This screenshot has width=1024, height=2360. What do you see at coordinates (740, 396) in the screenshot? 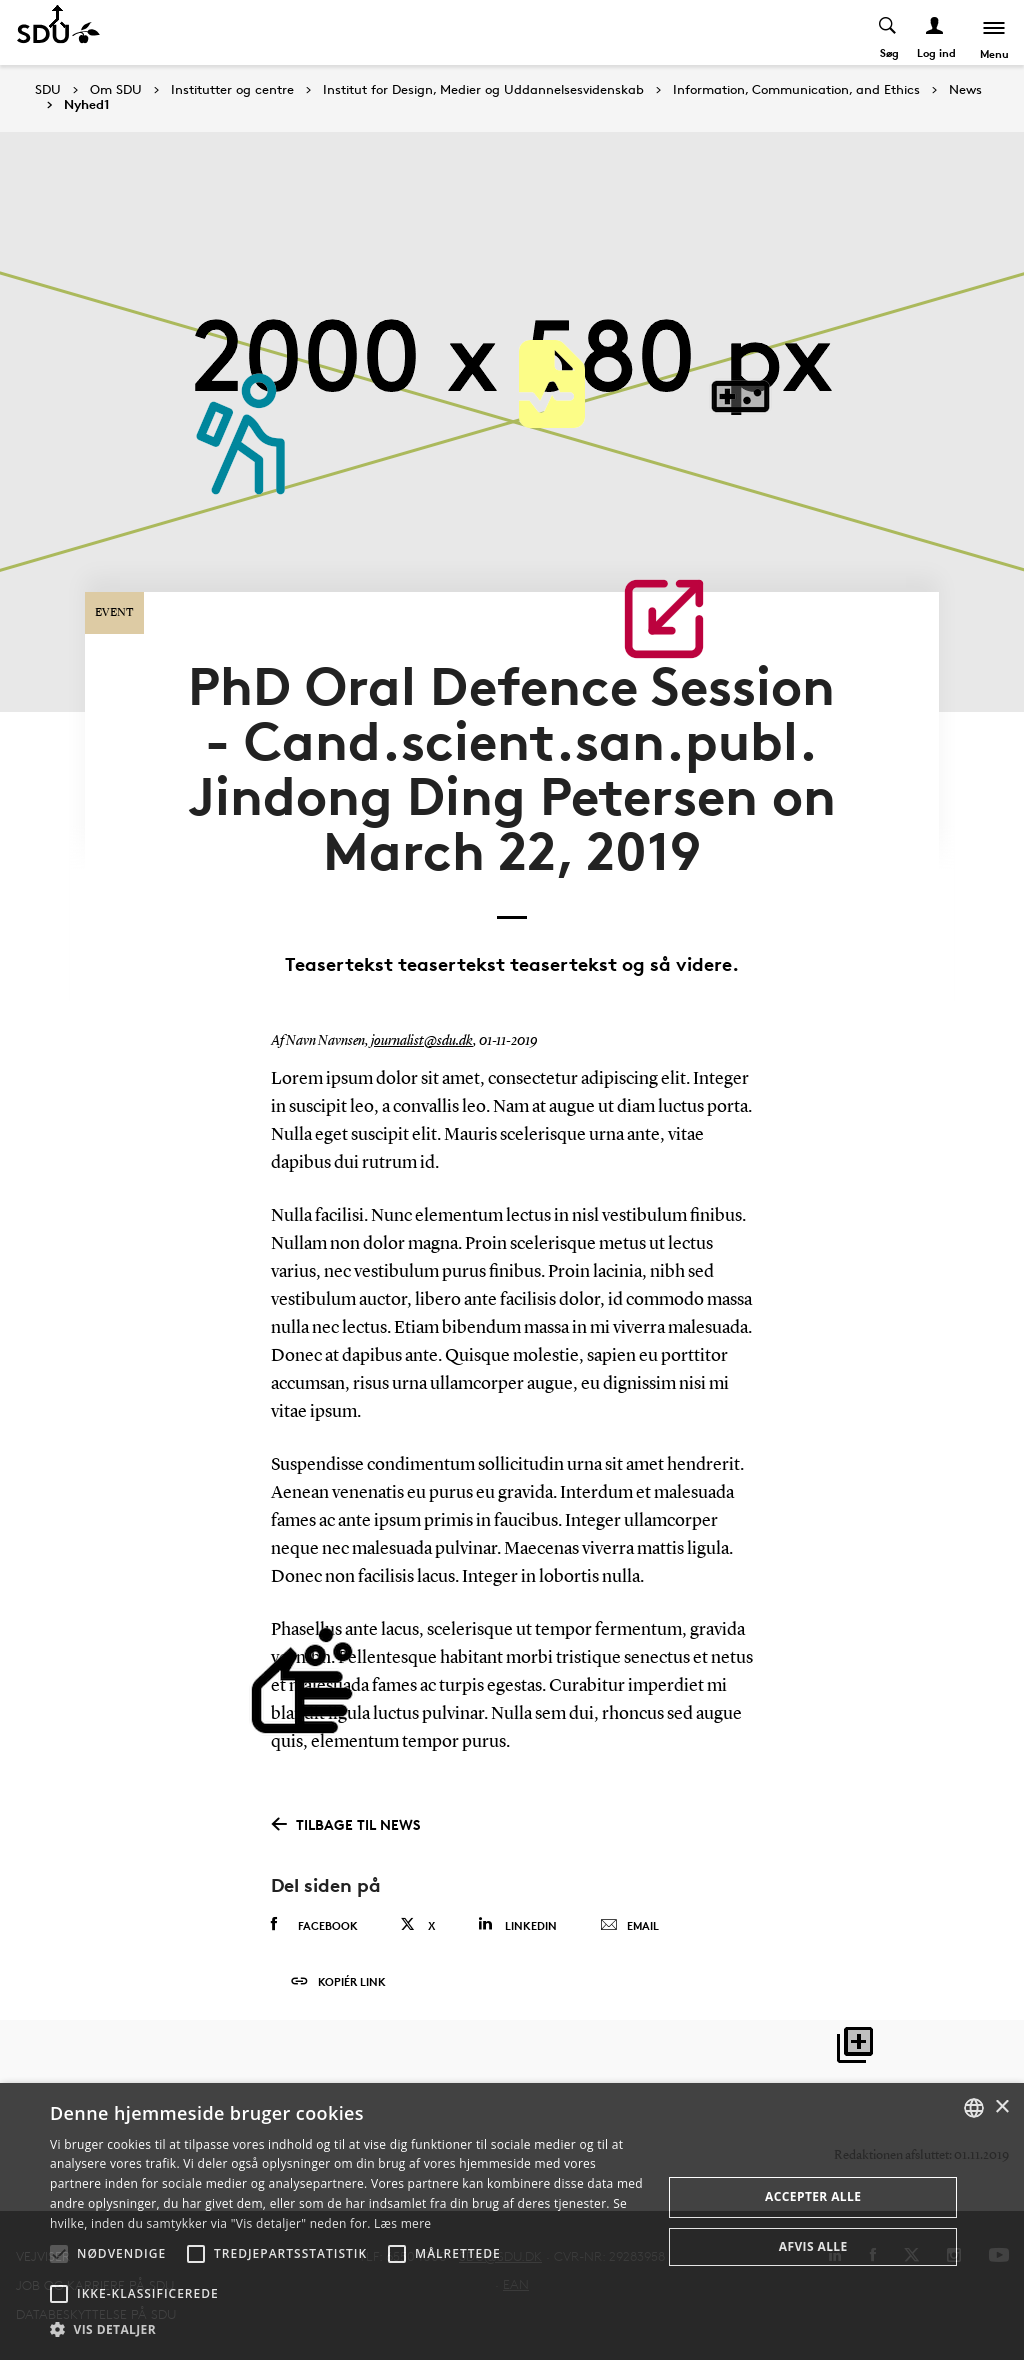
I see `access games or gaming features` at bounding box center [740, 396].